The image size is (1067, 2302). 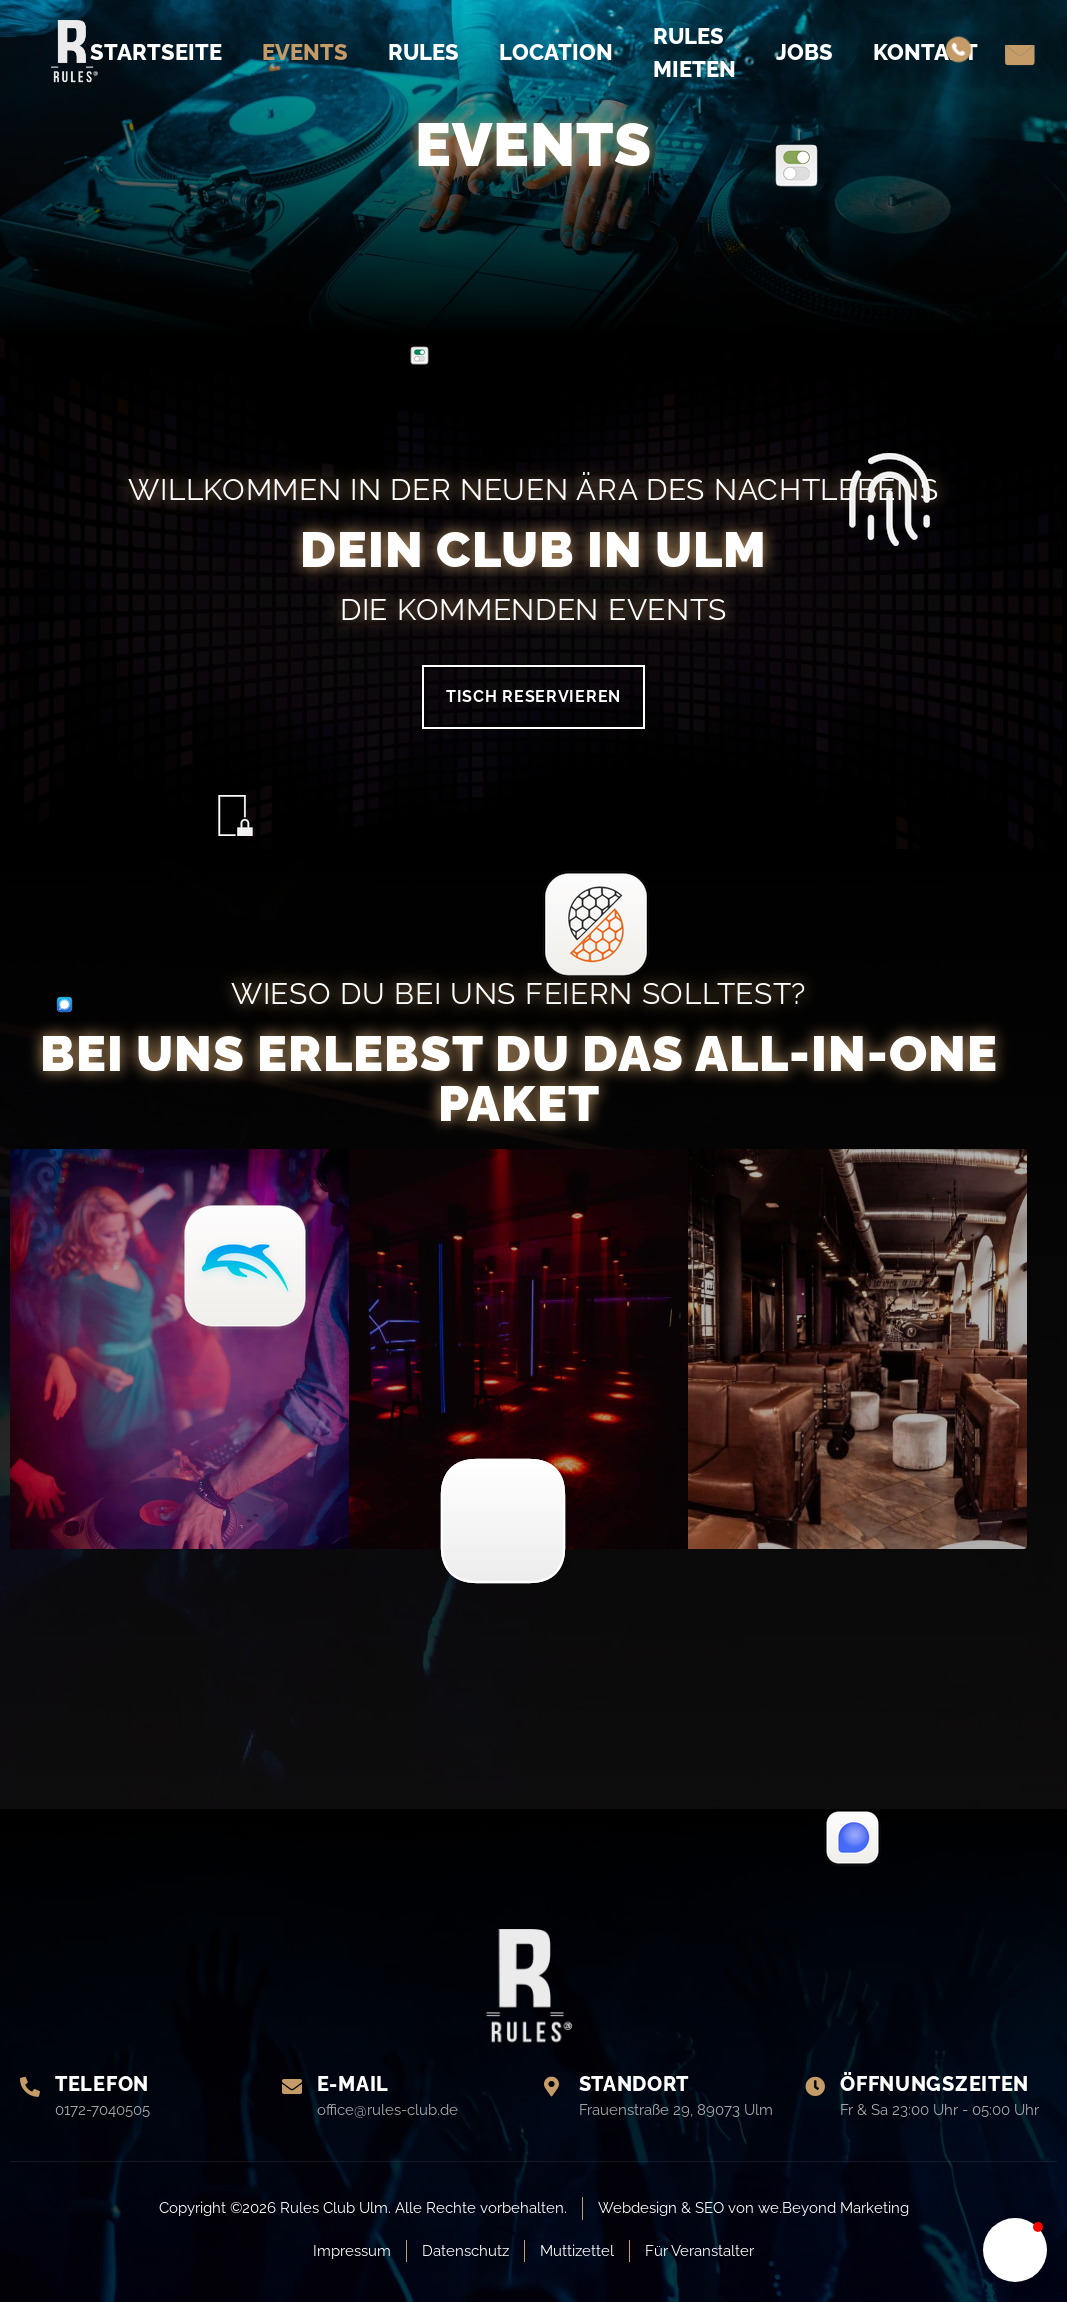 I want to click on screen rotation is locked to portrait mode, so click(x=235, y=815).